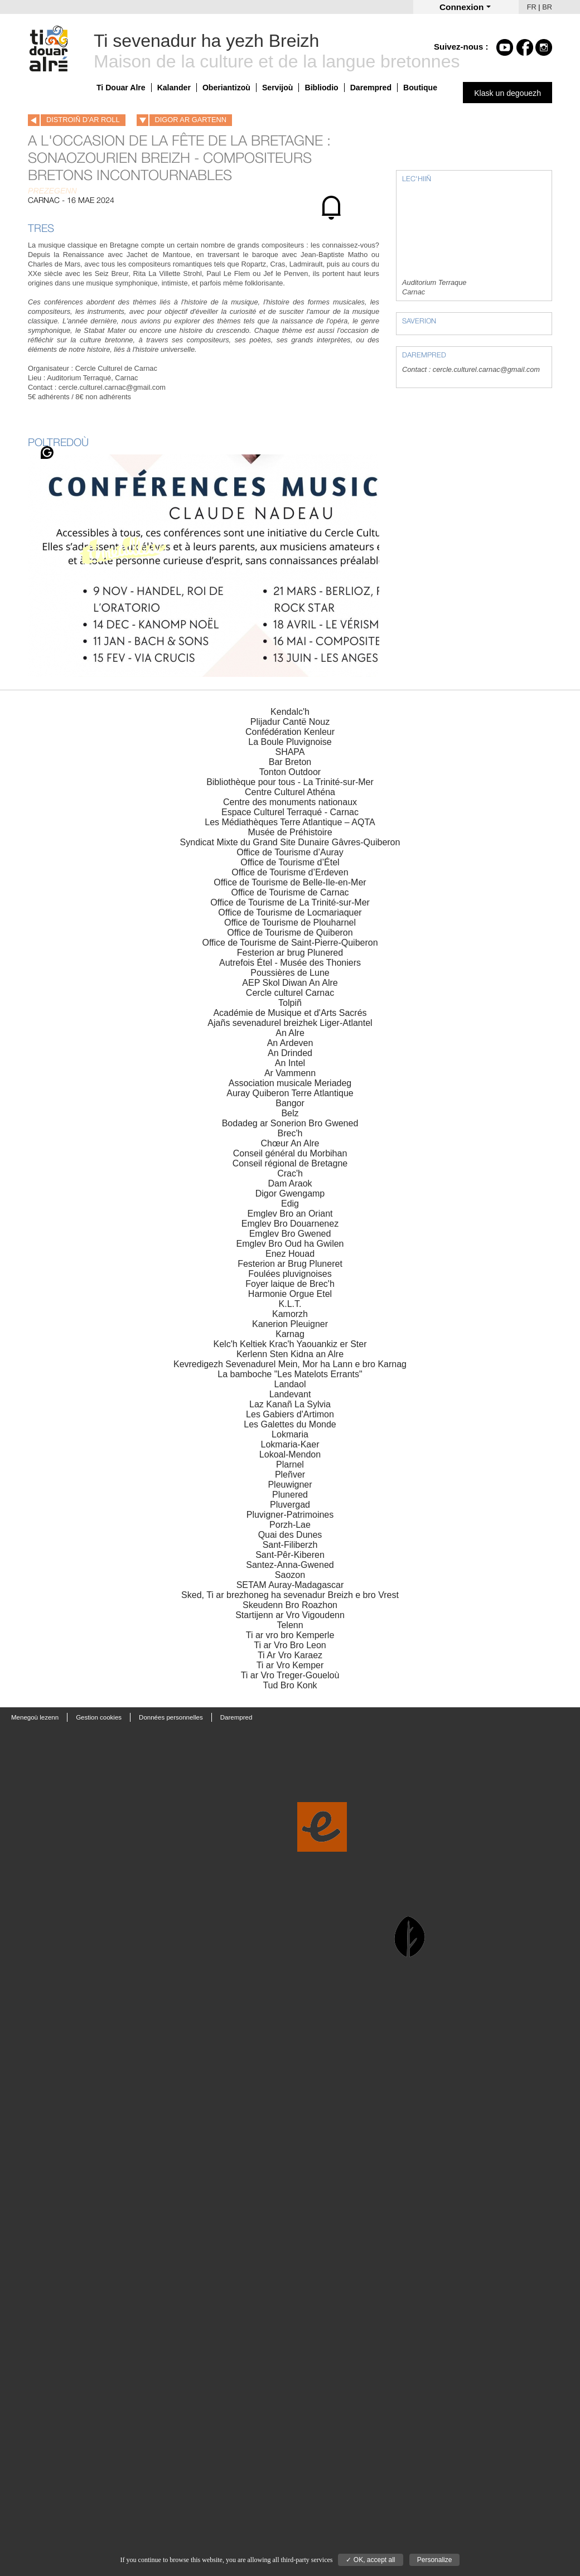  I want to click on open Grammarly writing assistant, so click(47, 452).